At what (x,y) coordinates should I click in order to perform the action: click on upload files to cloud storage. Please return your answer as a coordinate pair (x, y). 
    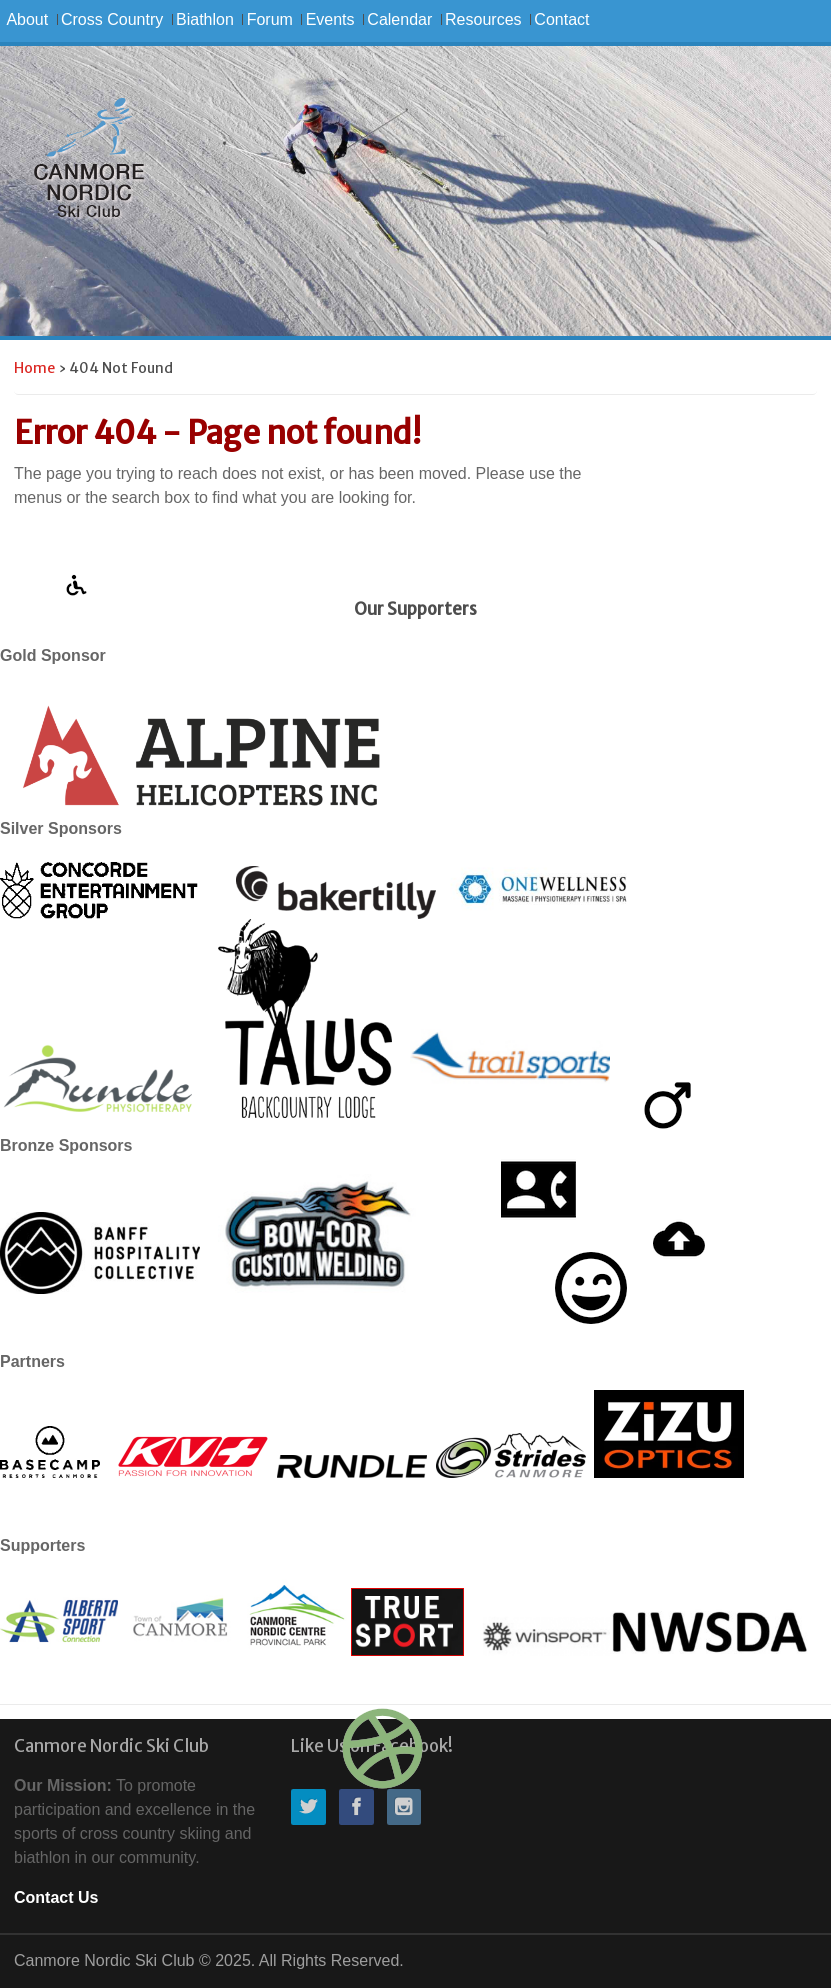
    Looking at the image, I should click on (679, 1239).